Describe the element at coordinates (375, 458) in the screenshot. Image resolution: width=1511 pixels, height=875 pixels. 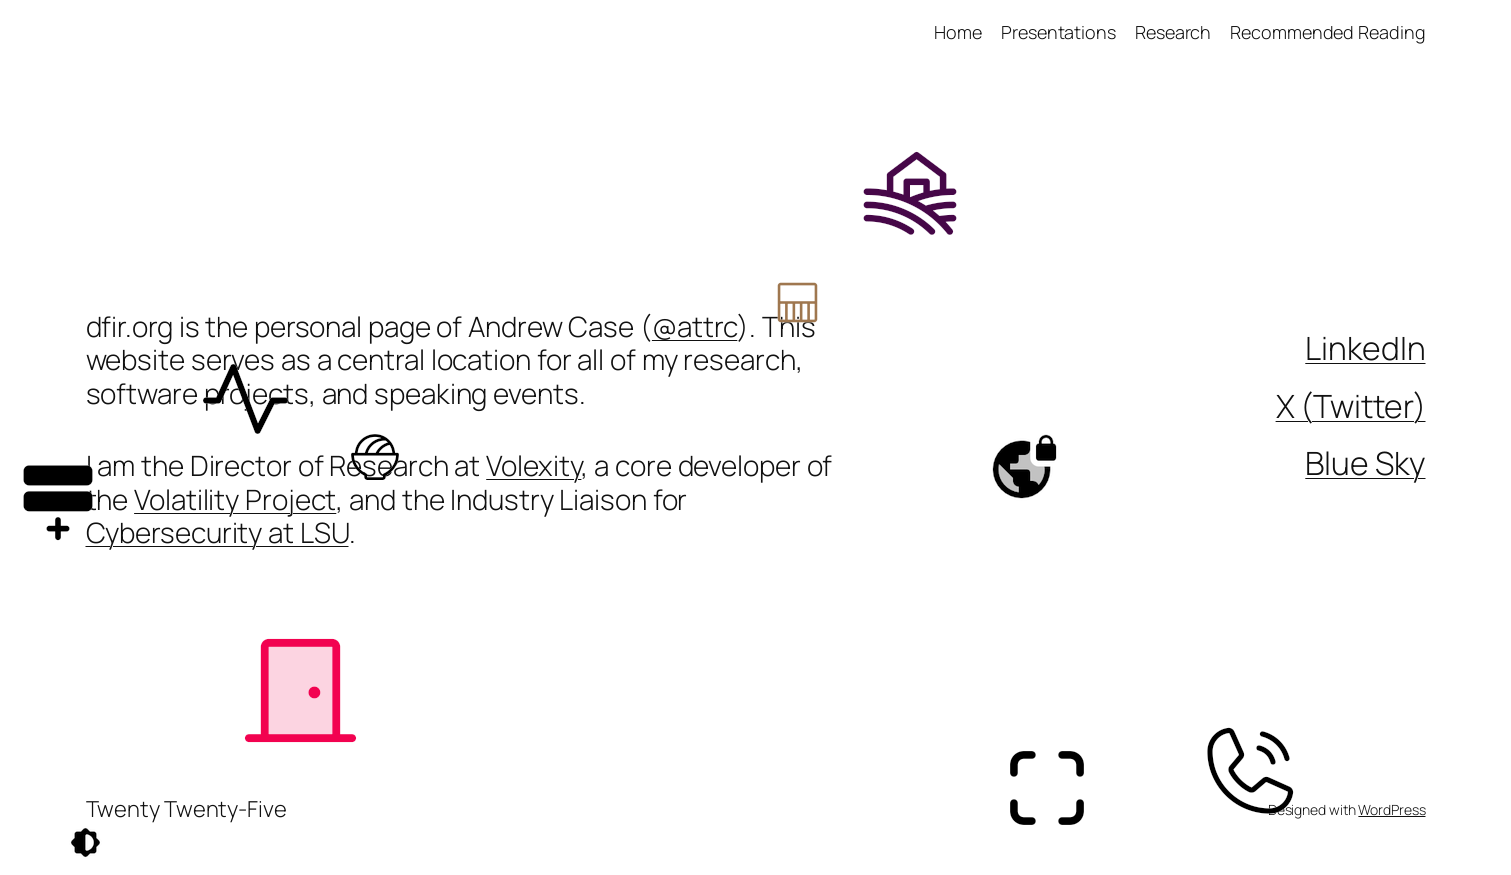
I see `view food or meal options` at that location.